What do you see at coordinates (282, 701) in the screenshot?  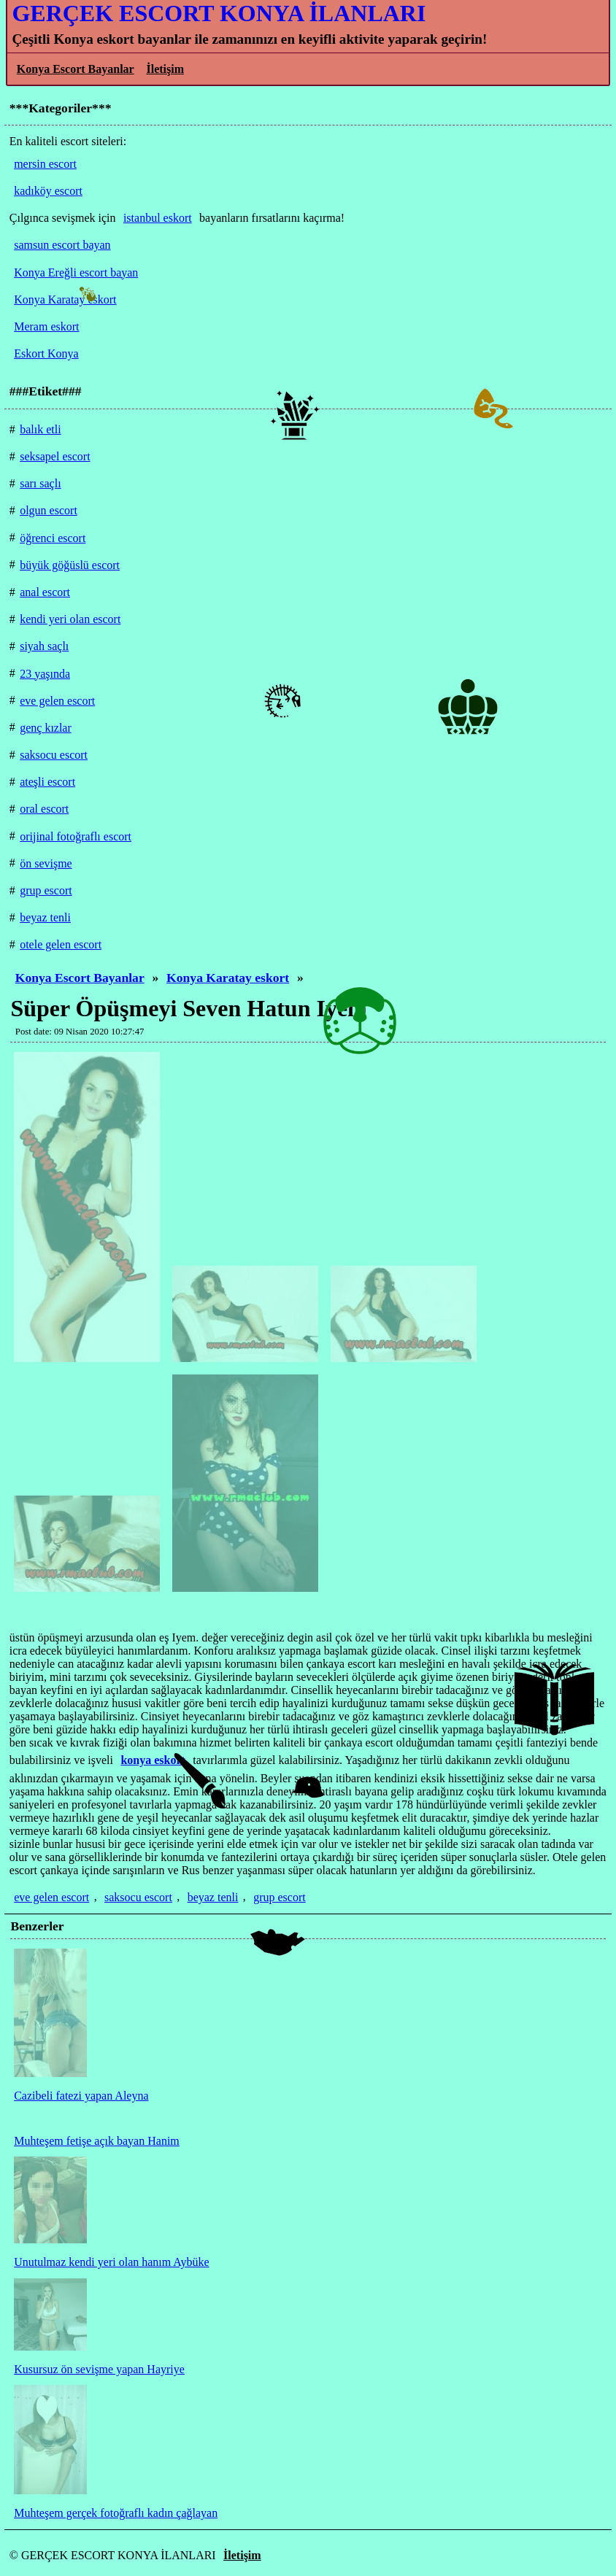 I see `access fossil or dinosaur collection` at bounding box center [282, 701].